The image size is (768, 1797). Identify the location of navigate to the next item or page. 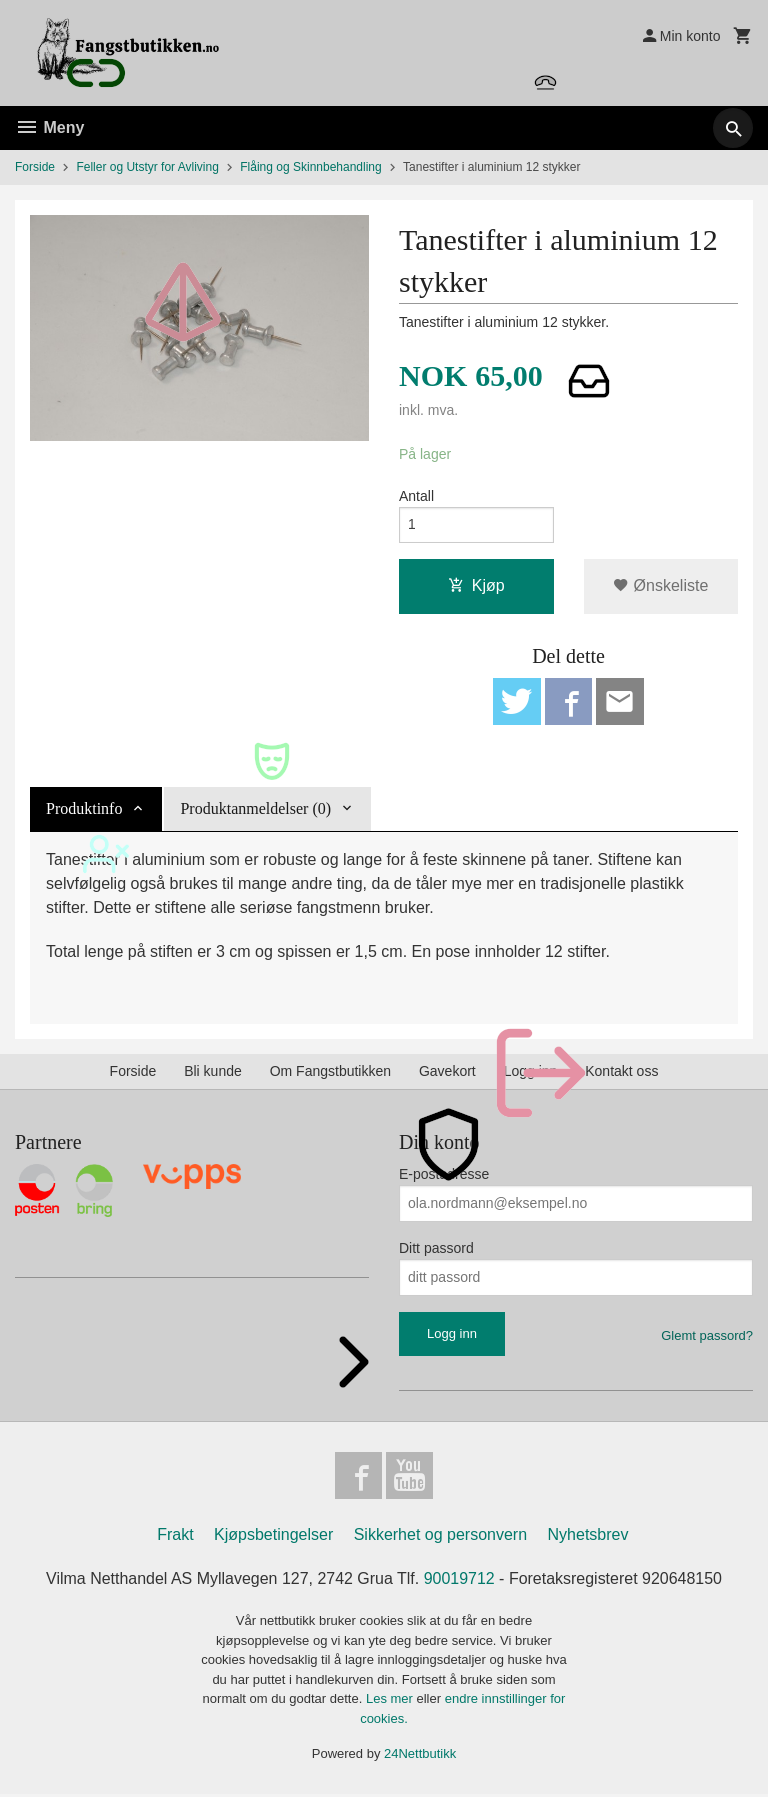
(354, 1362).